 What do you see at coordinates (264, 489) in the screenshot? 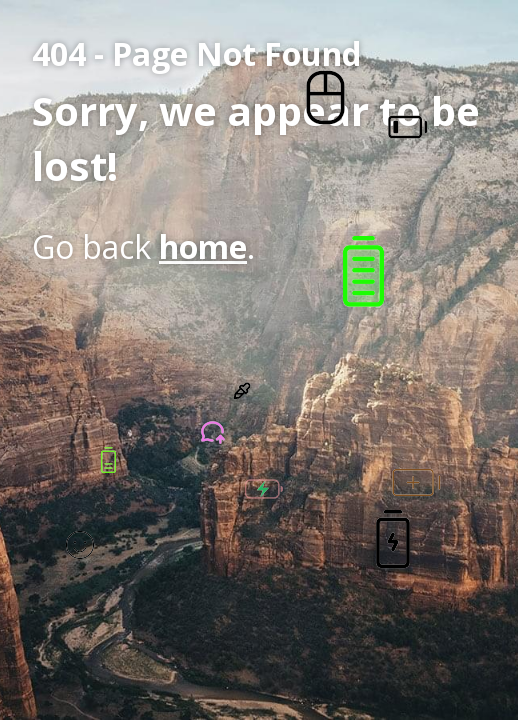
I see `indicates battery is empty but currently charging` at bounding box center [264, 489].